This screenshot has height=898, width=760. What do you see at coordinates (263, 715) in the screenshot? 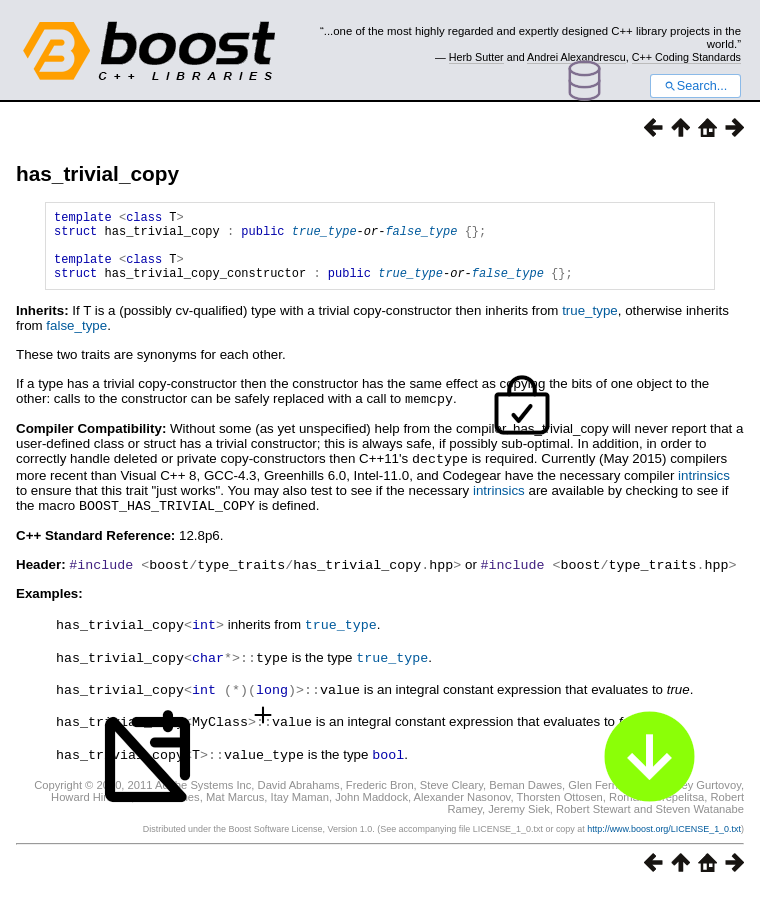
I see `add a new item` at bounding box center [263, 715].